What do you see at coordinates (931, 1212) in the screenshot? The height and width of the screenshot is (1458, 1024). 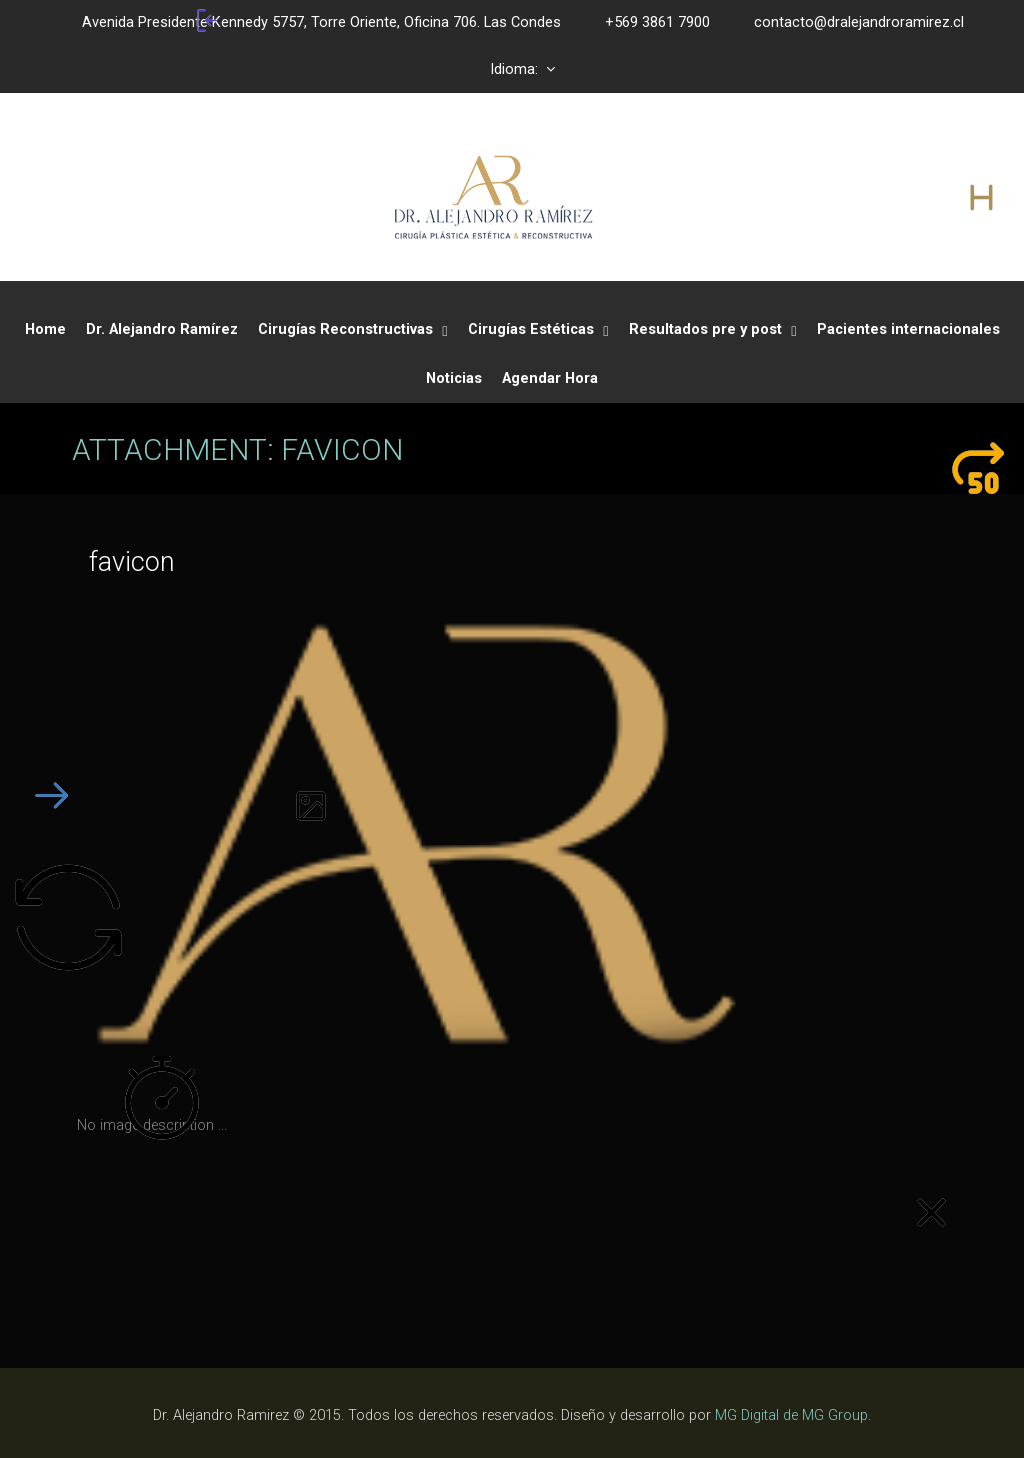 I see `close or dismiss a dialog` at bounding box center [931, 1212].